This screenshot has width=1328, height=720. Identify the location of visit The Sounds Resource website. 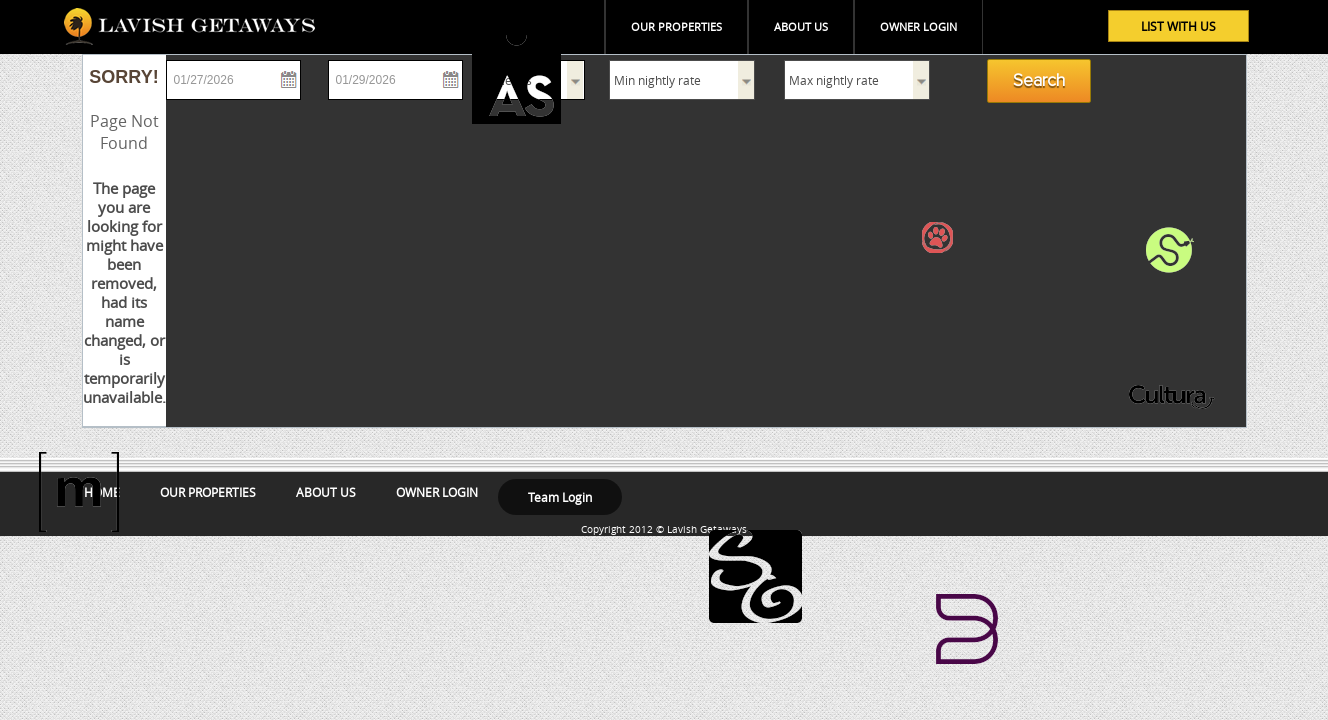
(755, 576).